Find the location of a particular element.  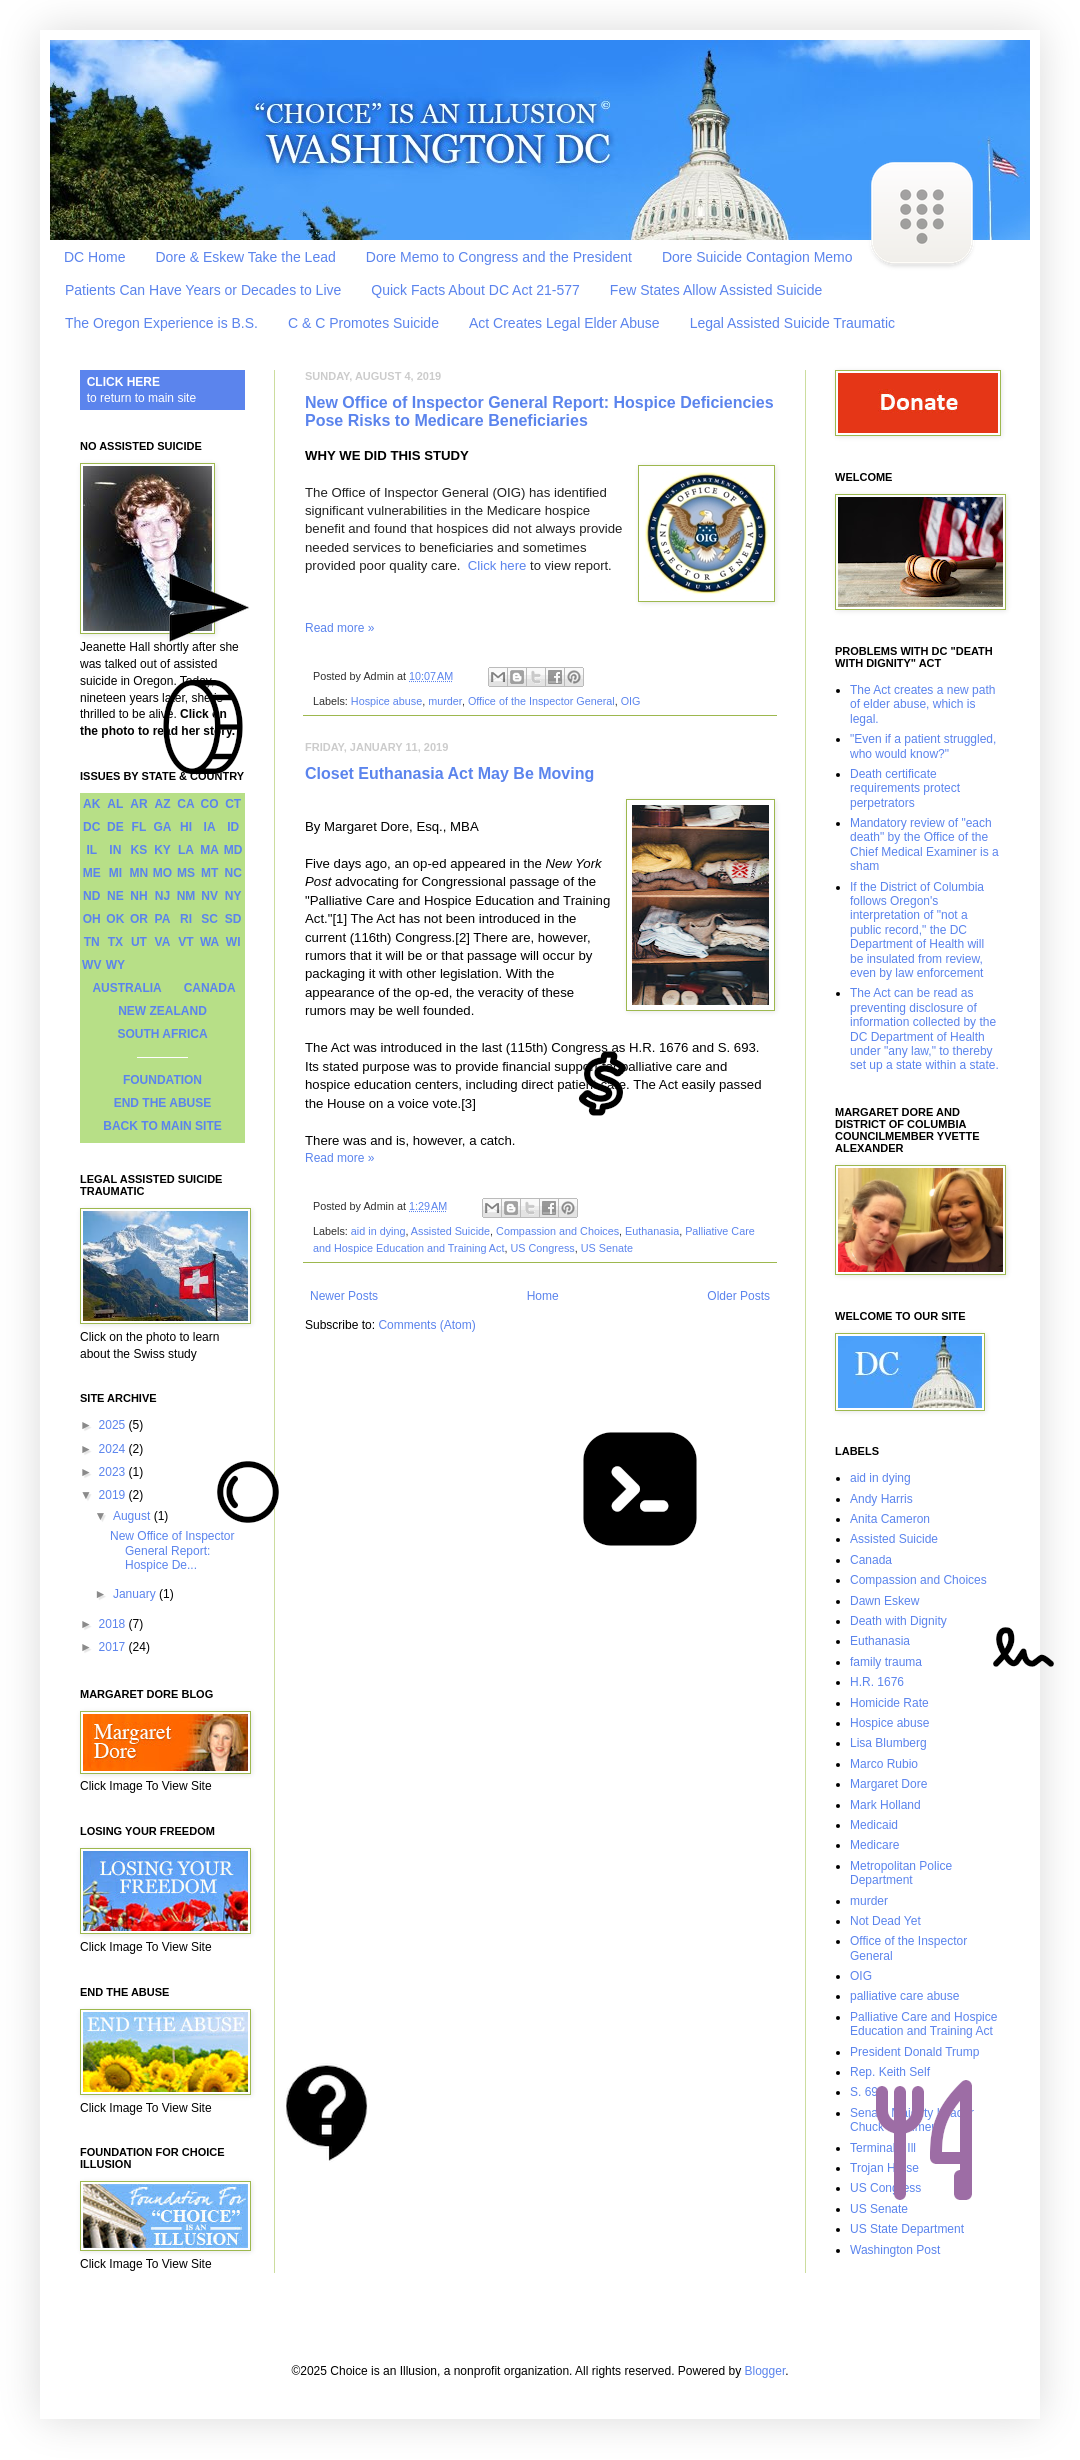

add your signature to a document is located at coordinates (1023, 1648).